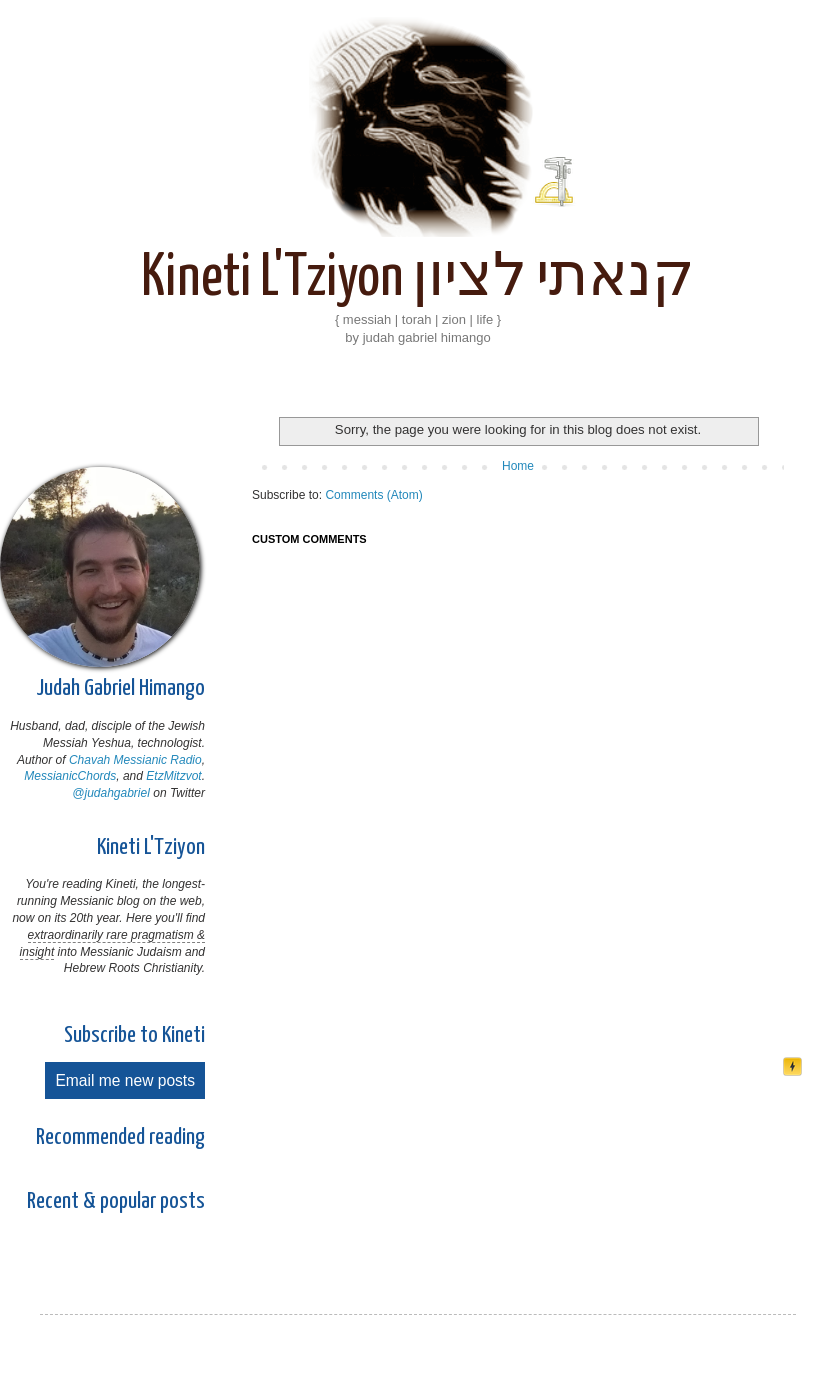  What do you see at coordinates (555, 182) in the screenshot?
I see `open engineering applications` at bounding box center [555, 182].